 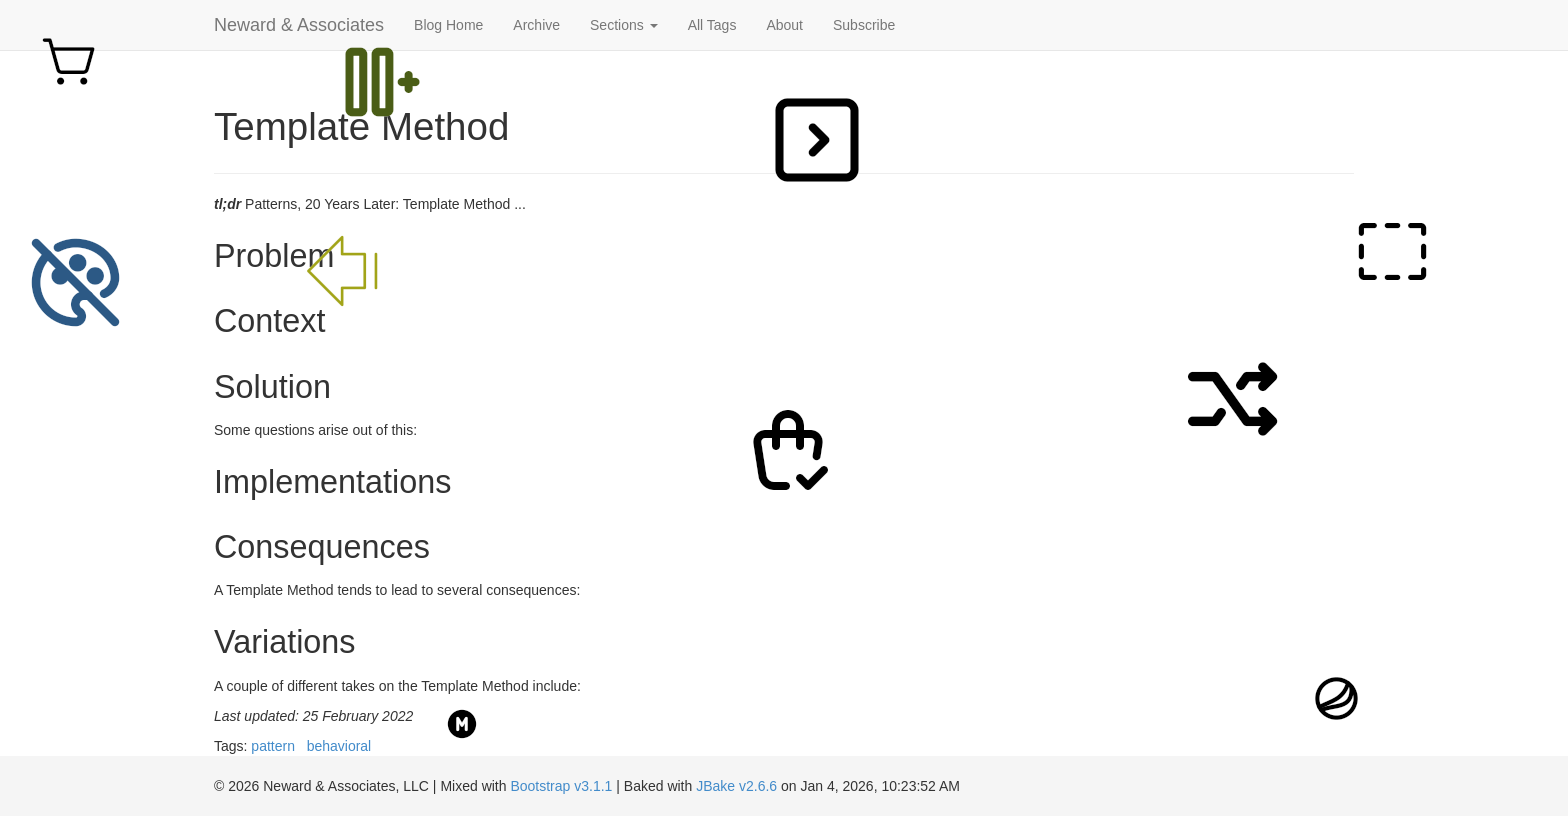 What do you see at coordinates (817, 140) in the screenshot?
I see `navigate to the next item or page` at bounding box center [817, 140].